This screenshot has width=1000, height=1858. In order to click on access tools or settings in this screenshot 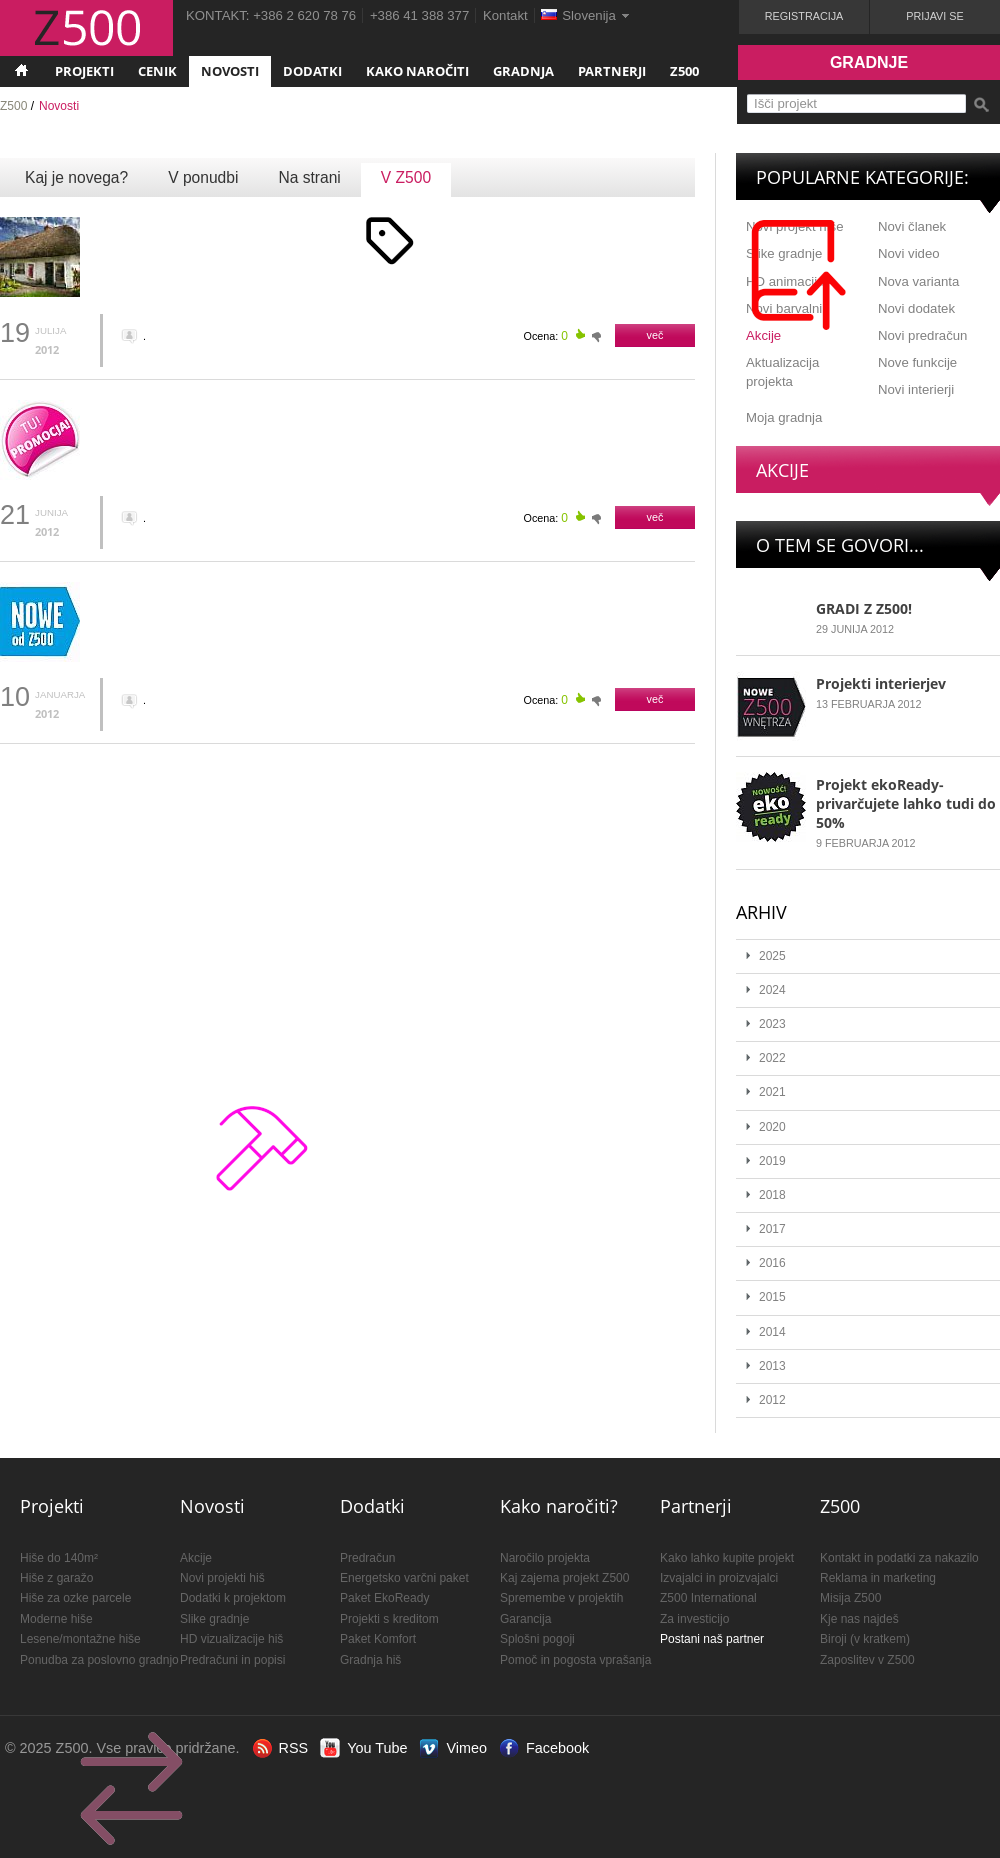, I will do `click(257, 1150)`.